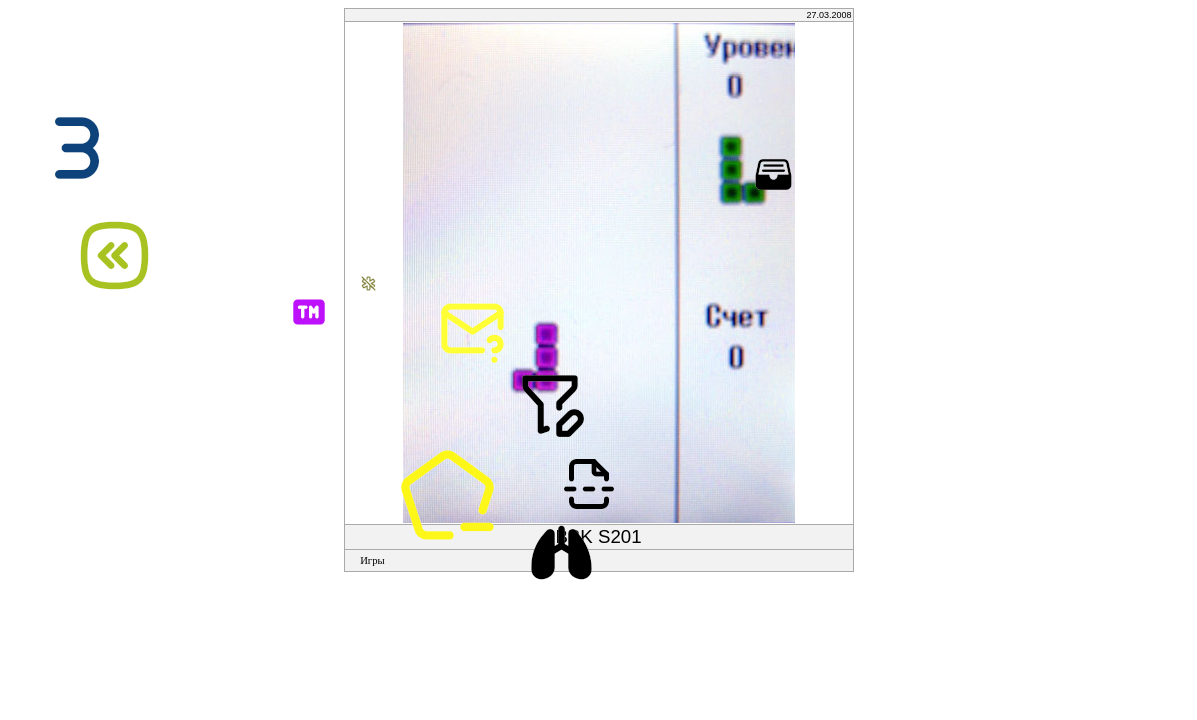 The image size is (1197, 720). What do you see at coordinates (561, 552) in the screenshot?
I see `access respiratory health information` at bounding box center [561, 552].